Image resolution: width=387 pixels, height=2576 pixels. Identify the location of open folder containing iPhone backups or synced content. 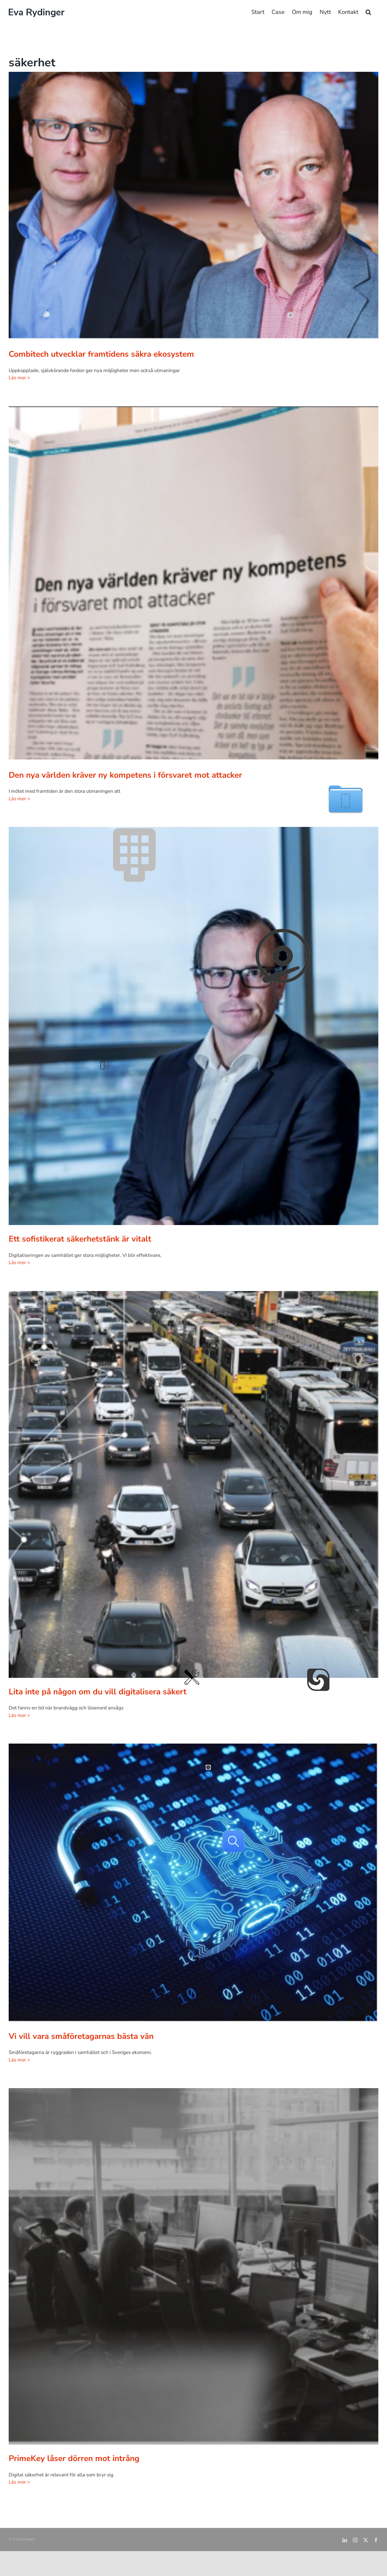
(346, 799).